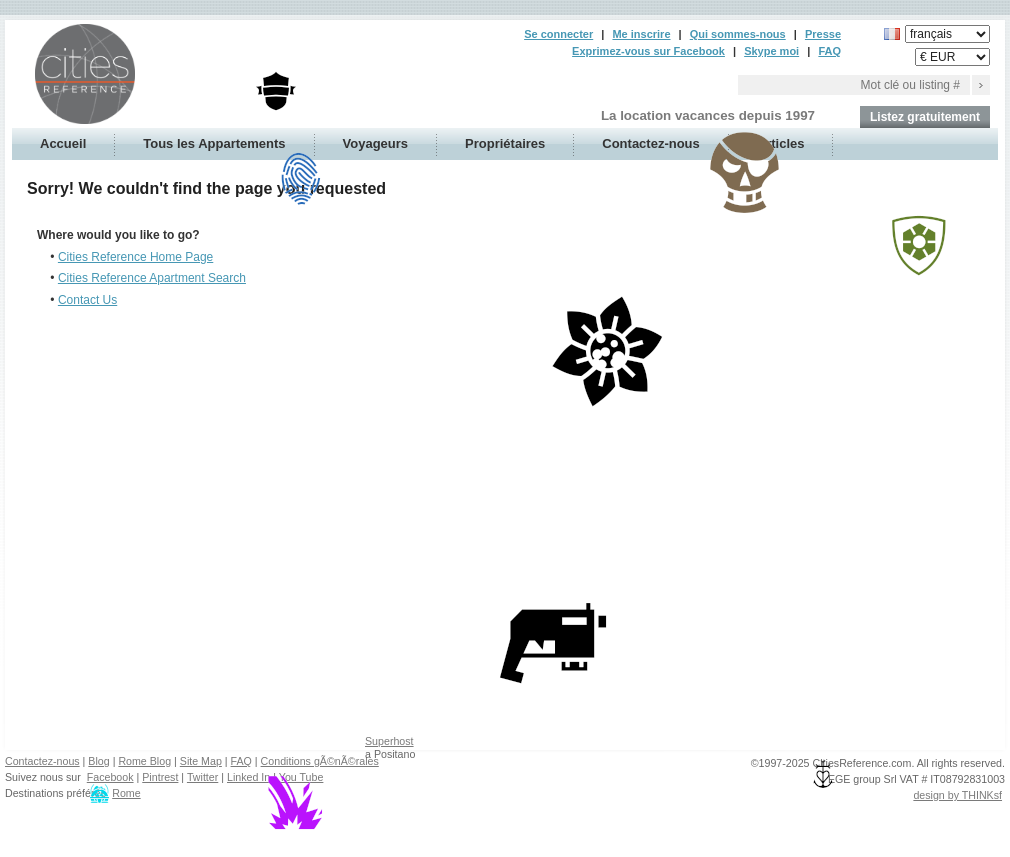  Describe the element at coordinates (276, 91) in the screenshot. I see `view achievements or badges earned` at that location.